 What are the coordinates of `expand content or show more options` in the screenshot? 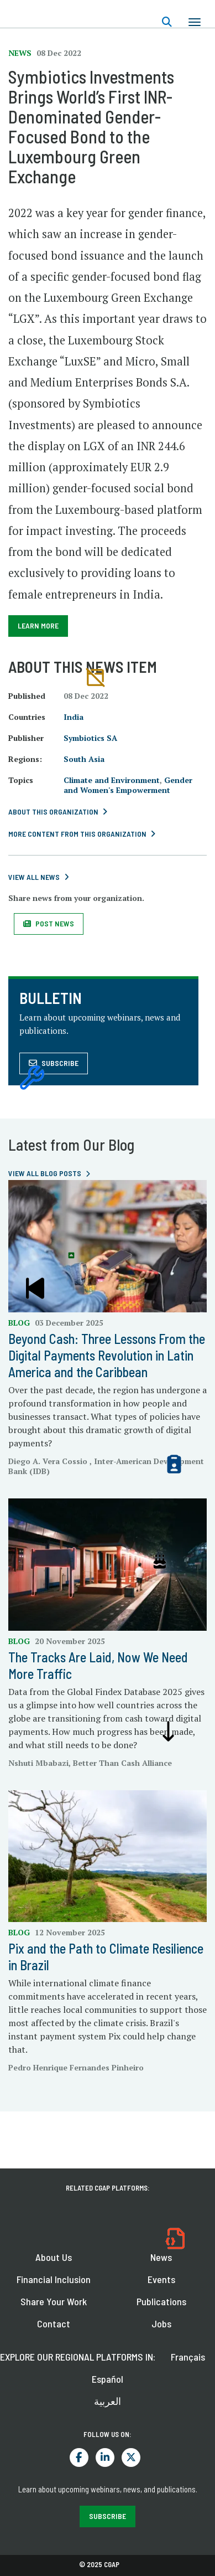 It's located at (71, 1255).